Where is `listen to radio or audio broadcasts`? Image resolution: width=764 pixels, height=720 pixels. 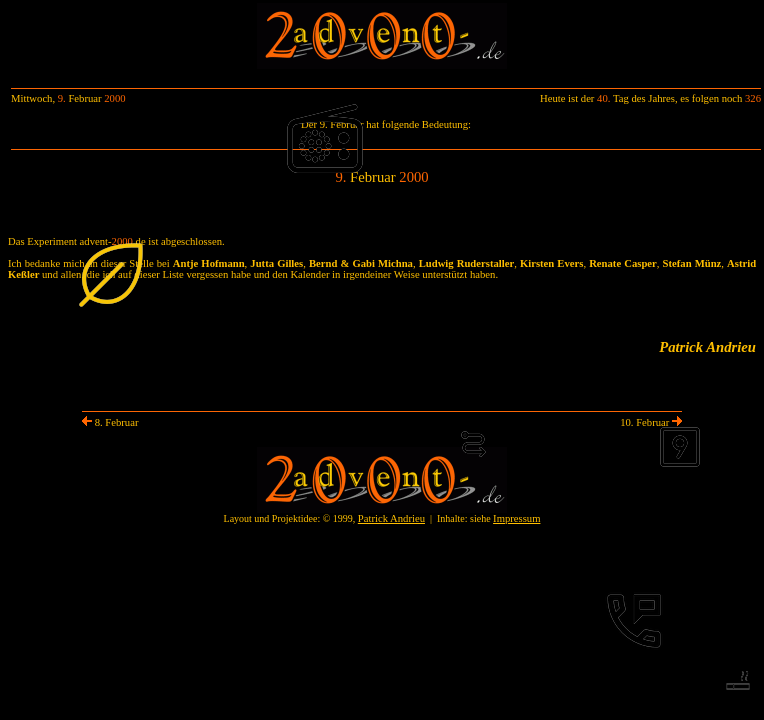 listen to radio or audio broadcasts is located at coordinates (325, 138).